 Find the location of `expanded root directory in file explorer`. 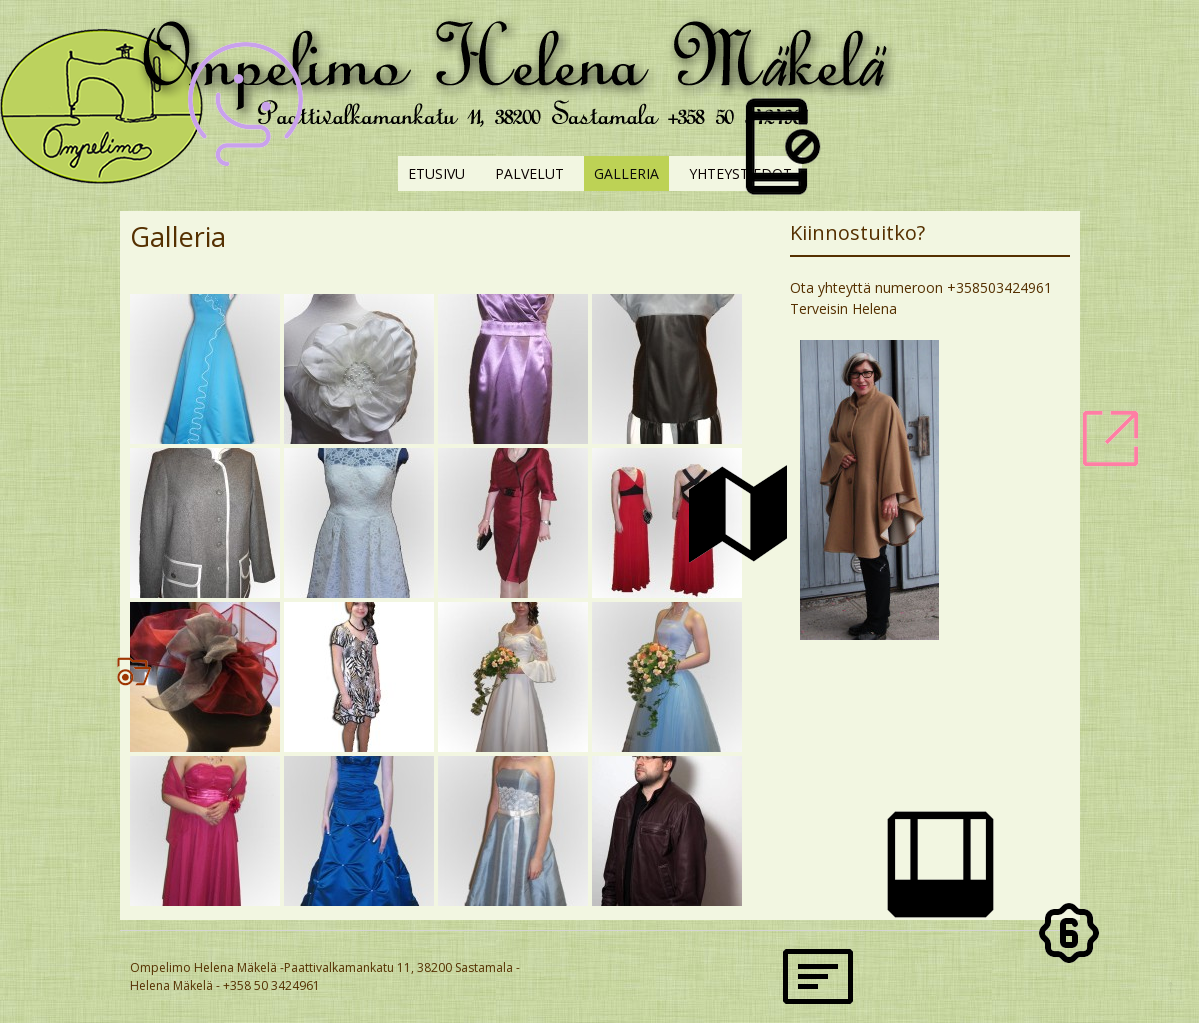

expanded root directory in file explorer is located at coordinates (133, 671).